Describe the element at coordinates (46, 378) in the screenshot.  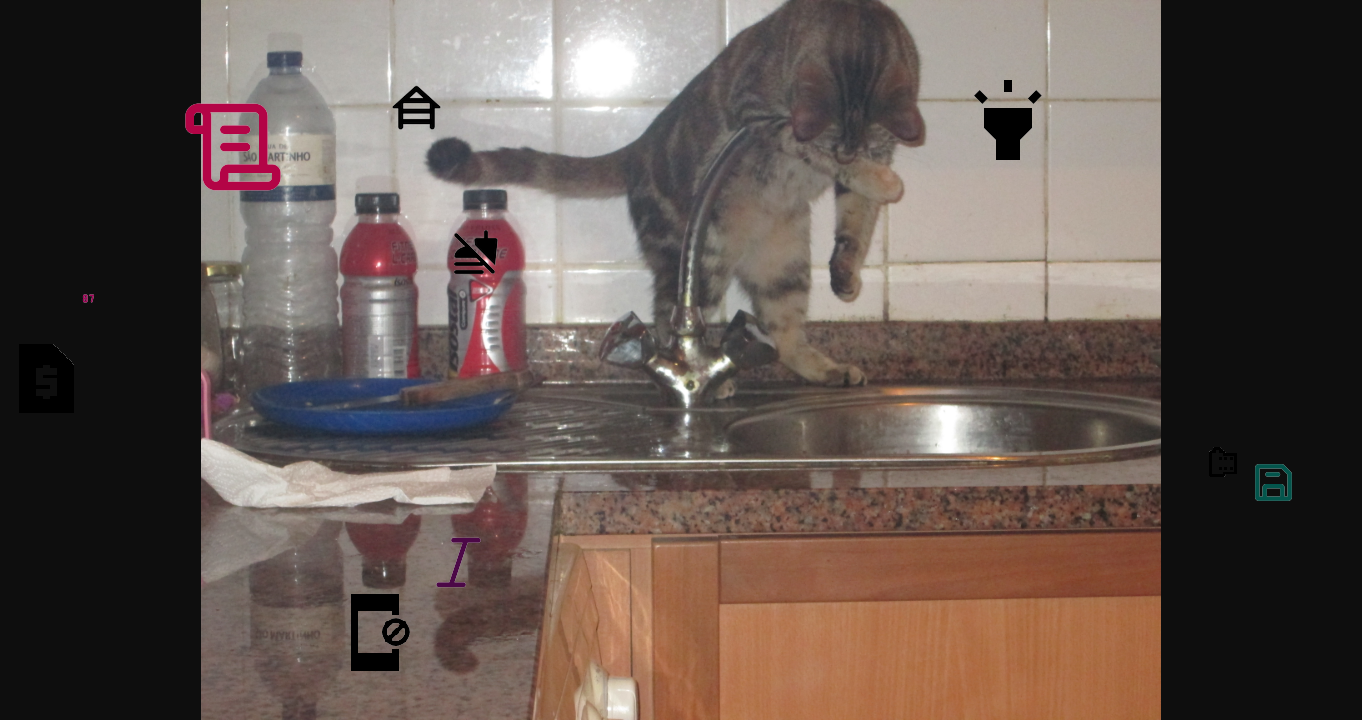
I see `view invoice or billing document` at that location.